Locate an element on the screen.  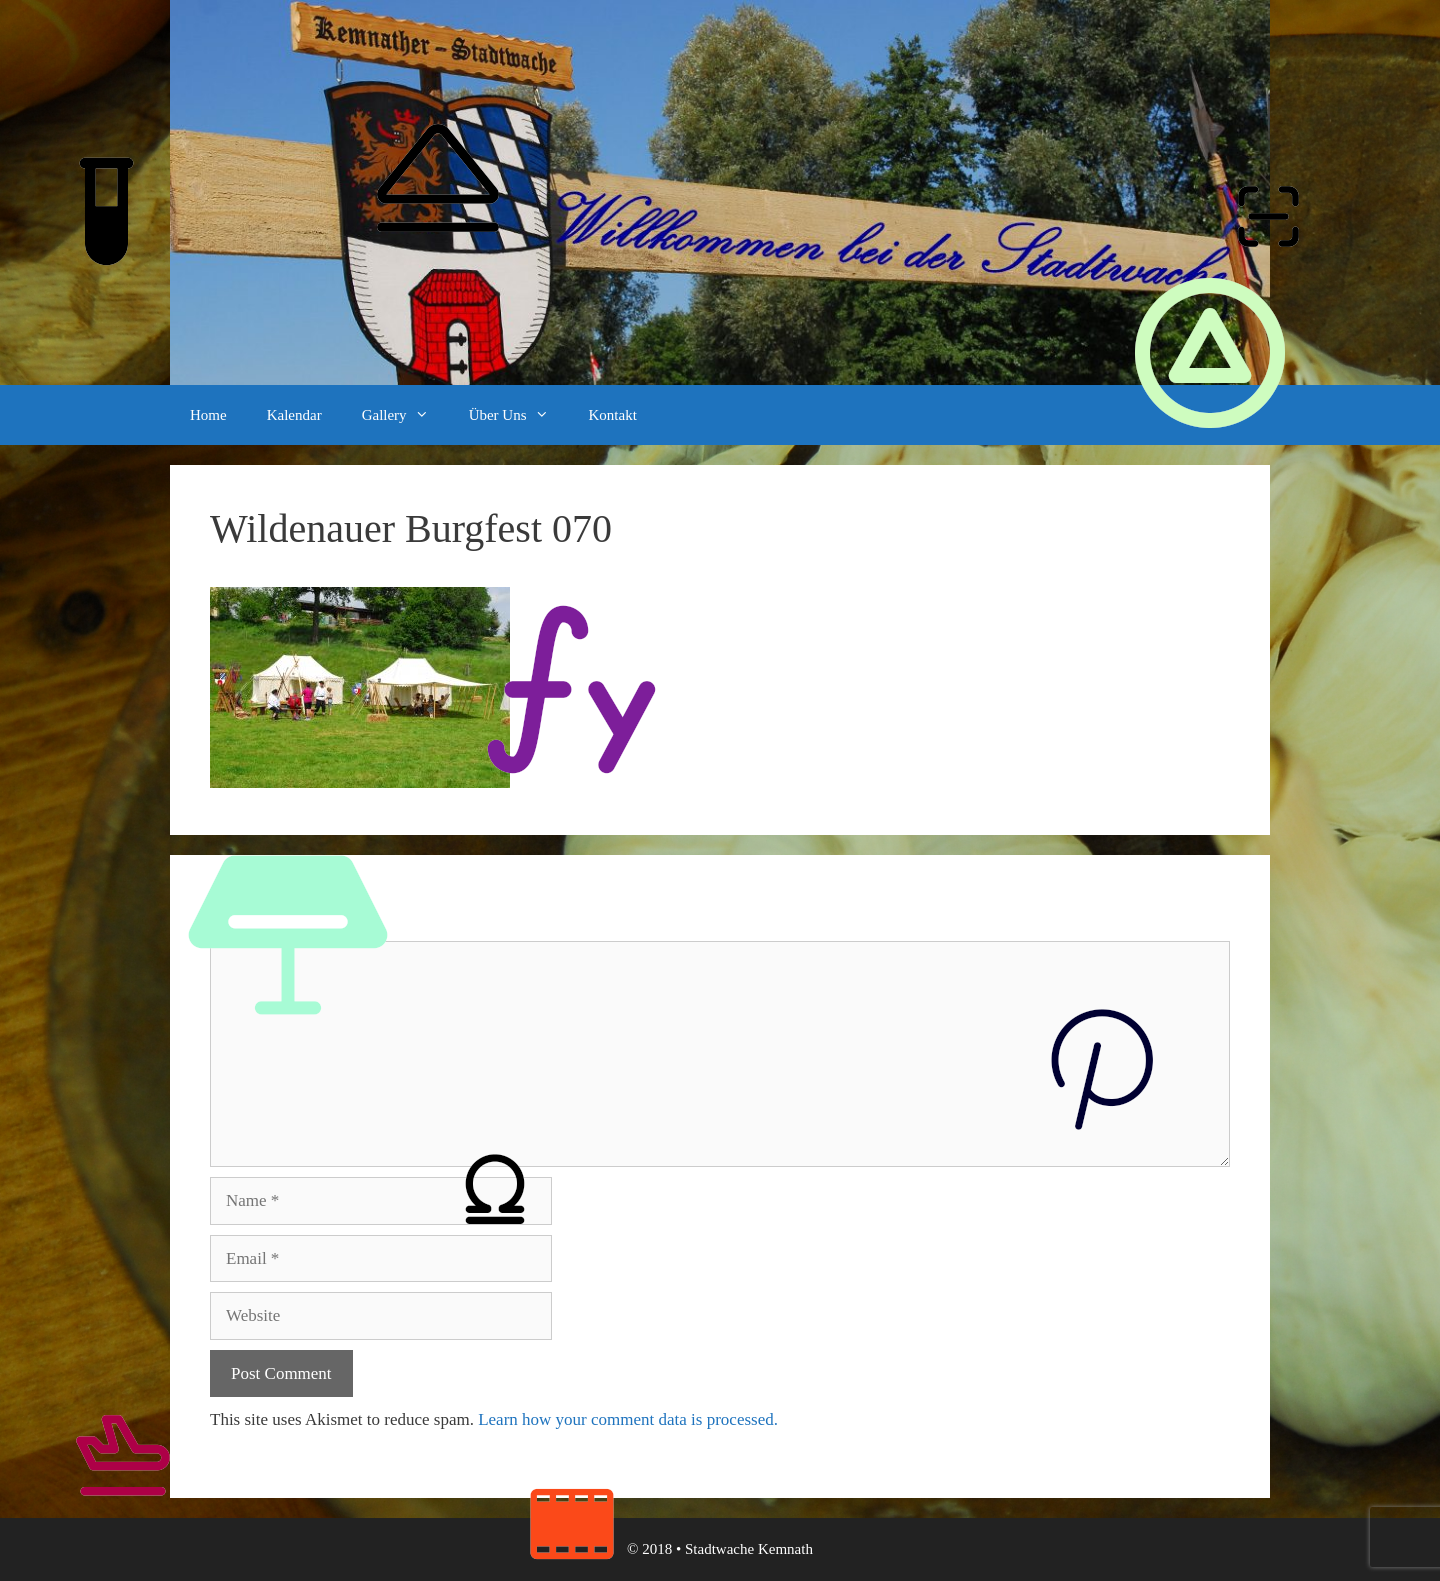
view video or film content is located at coordinates (572, 1524).